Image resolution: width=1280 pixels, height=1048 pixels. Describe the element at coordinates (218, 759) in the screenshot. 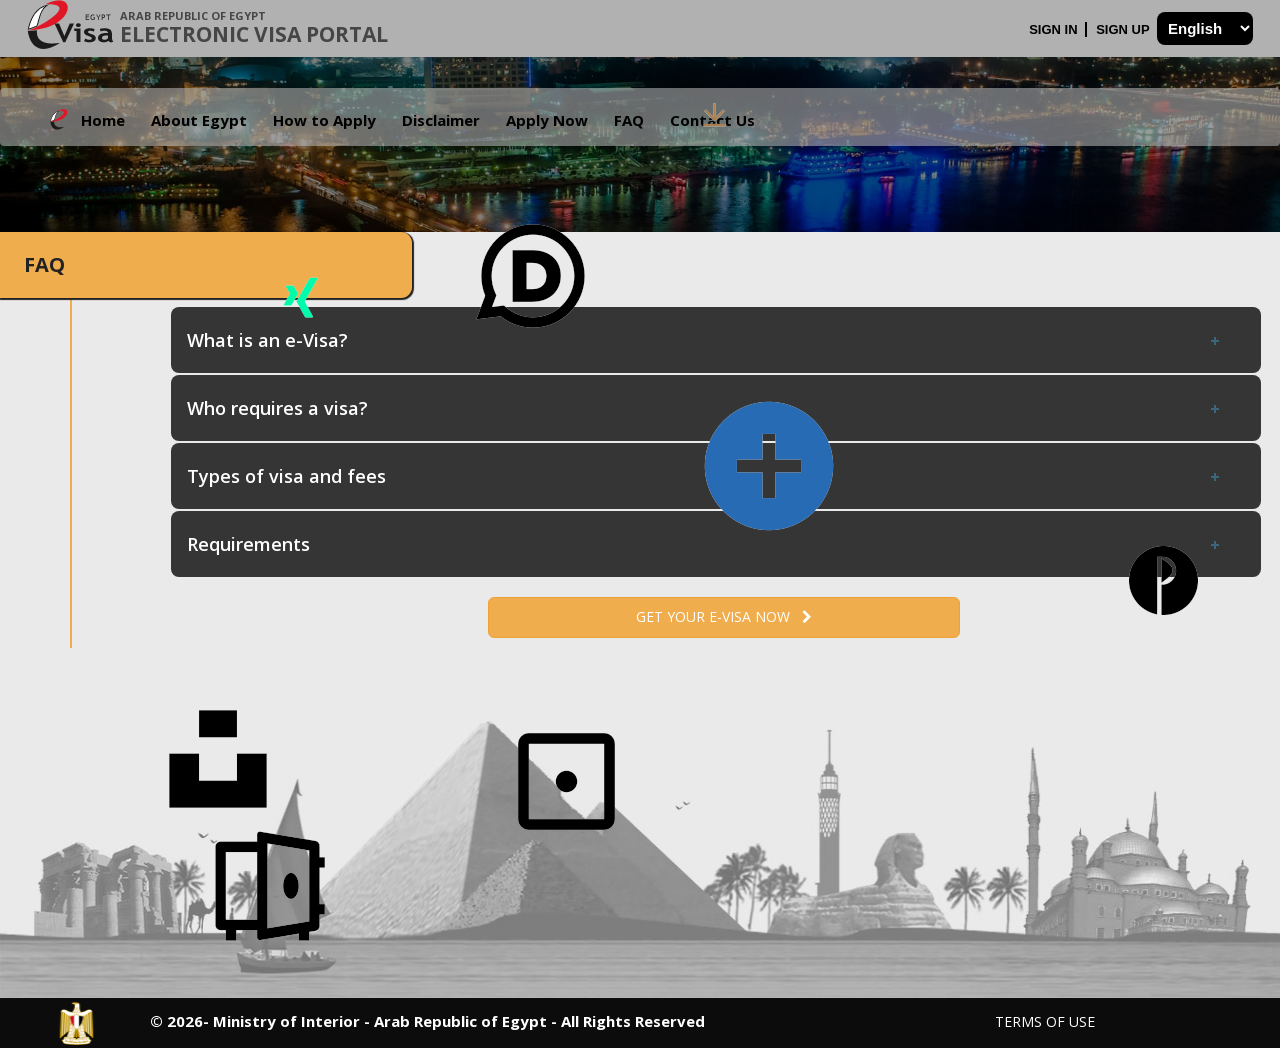

I see `open unsplash to browse stock photos` at that location.